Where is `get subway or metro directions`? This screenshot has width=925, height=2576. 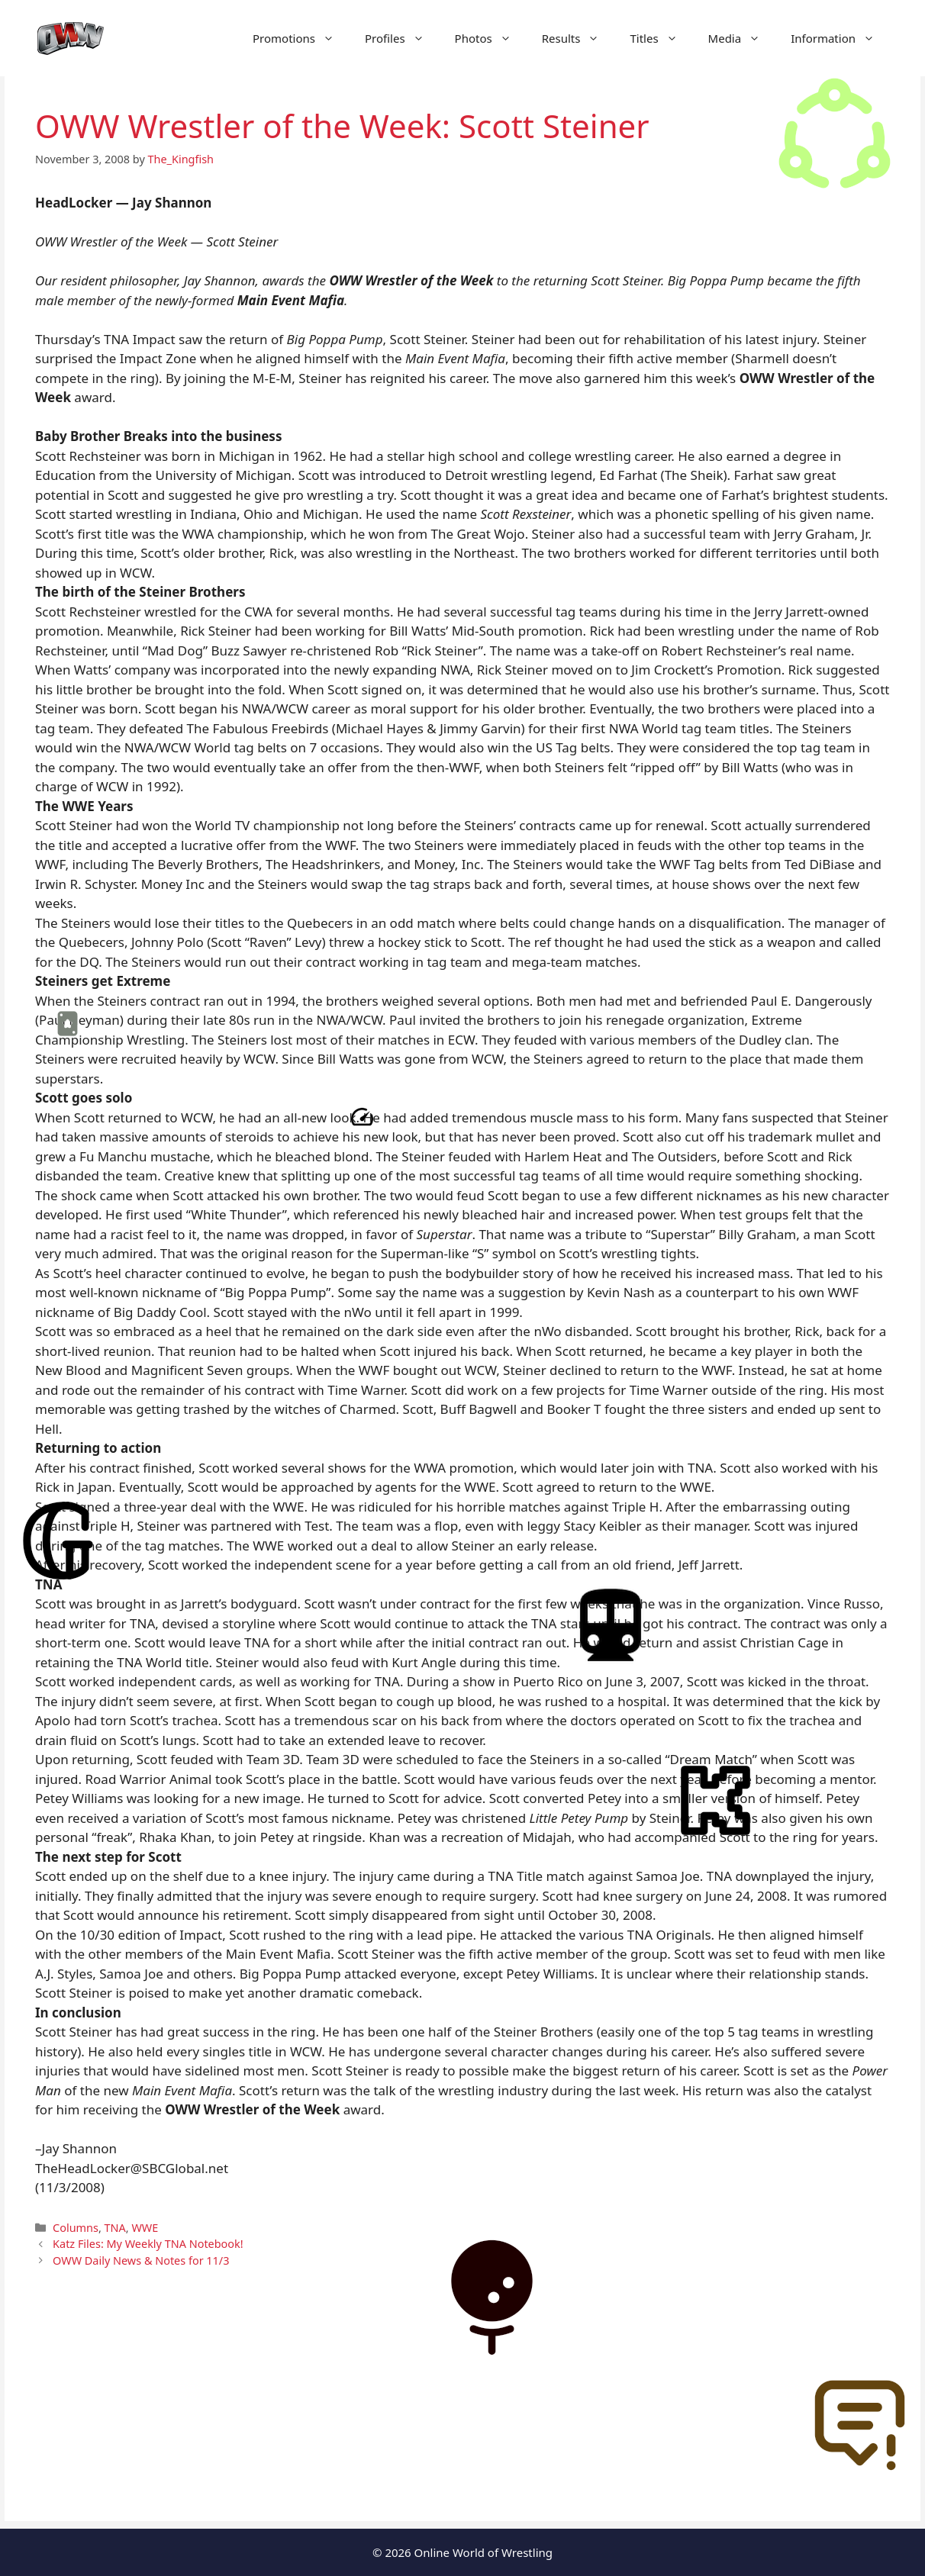 get subway or metro directions is located at coordinates (611, 1627).